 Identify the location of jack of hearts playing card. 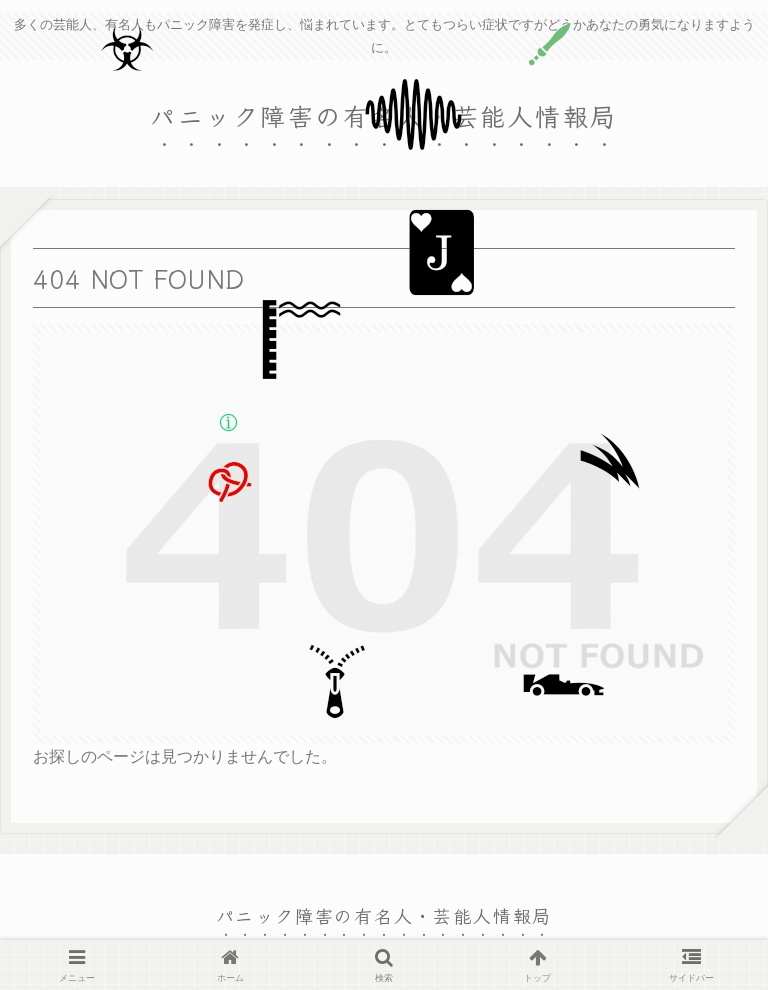
(441, 252).